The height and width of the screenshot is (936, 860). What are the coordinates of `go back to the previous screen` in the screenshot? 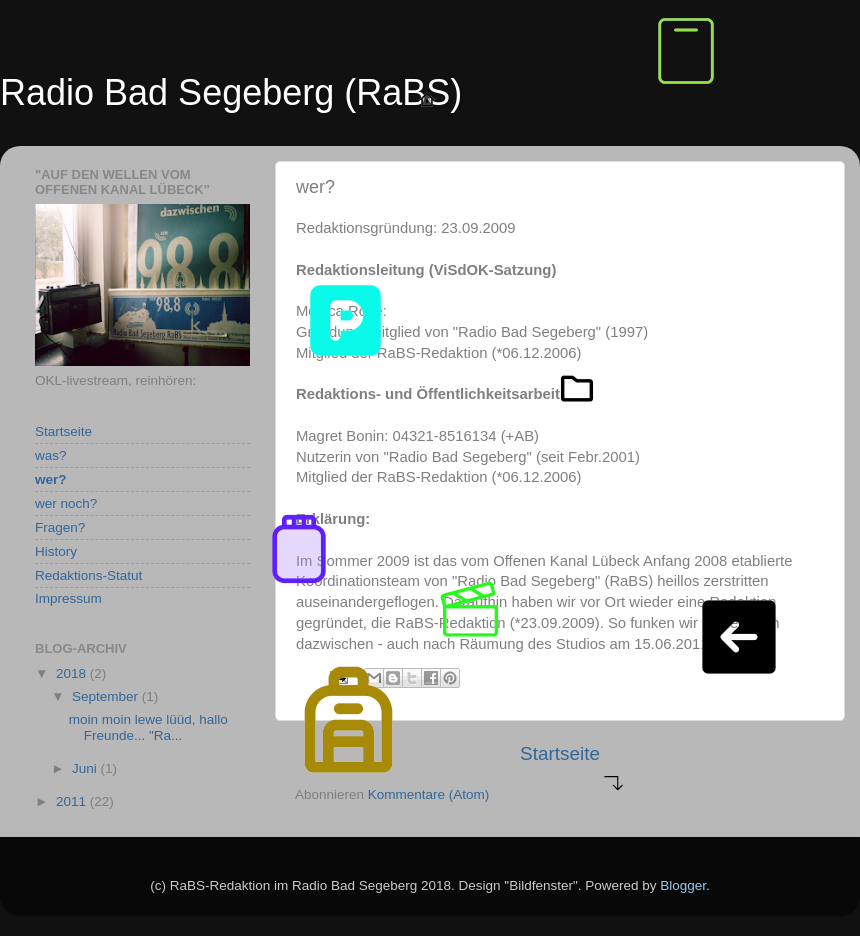 It's located at (739, 637).